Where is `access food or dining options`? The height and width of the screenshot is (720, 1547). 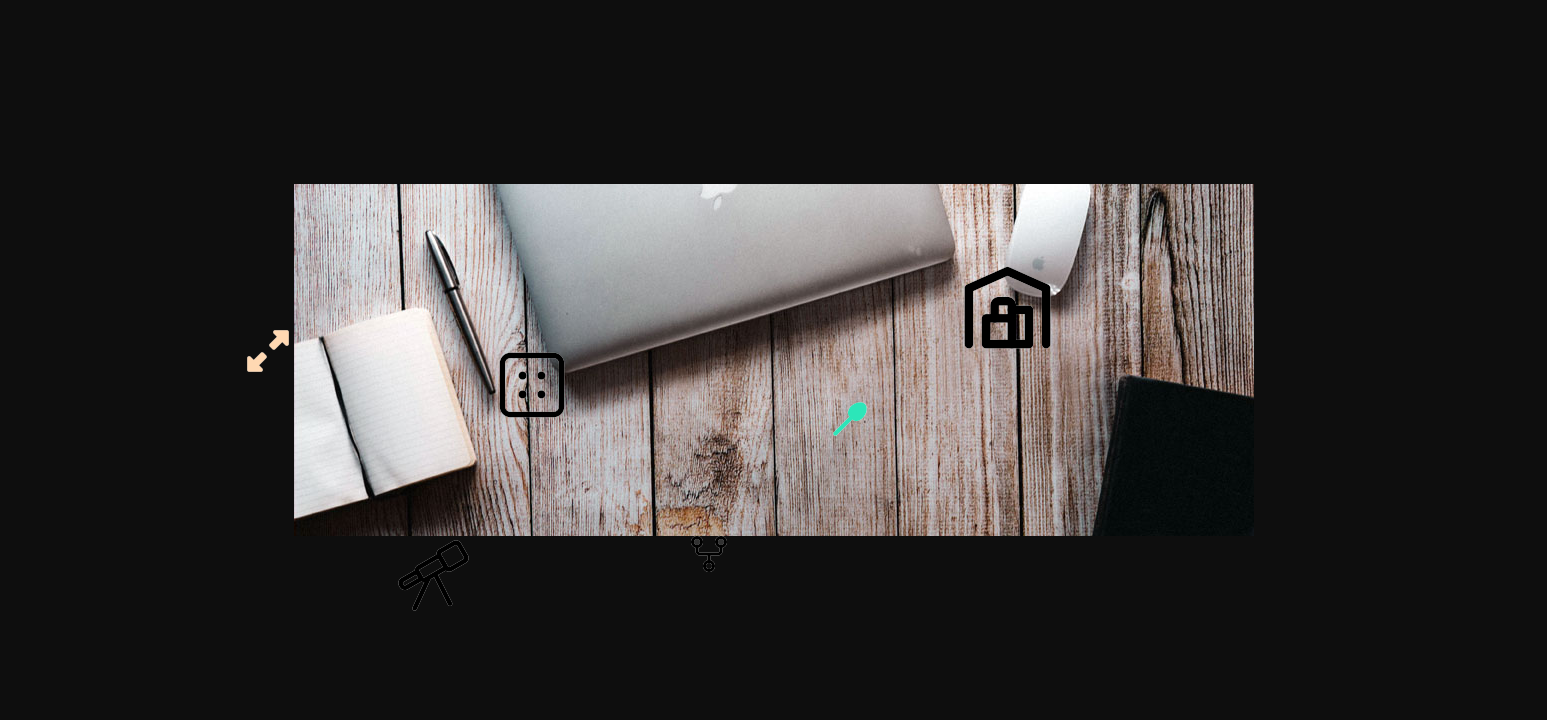
access food or dining options is located at coordinates (850, 419).